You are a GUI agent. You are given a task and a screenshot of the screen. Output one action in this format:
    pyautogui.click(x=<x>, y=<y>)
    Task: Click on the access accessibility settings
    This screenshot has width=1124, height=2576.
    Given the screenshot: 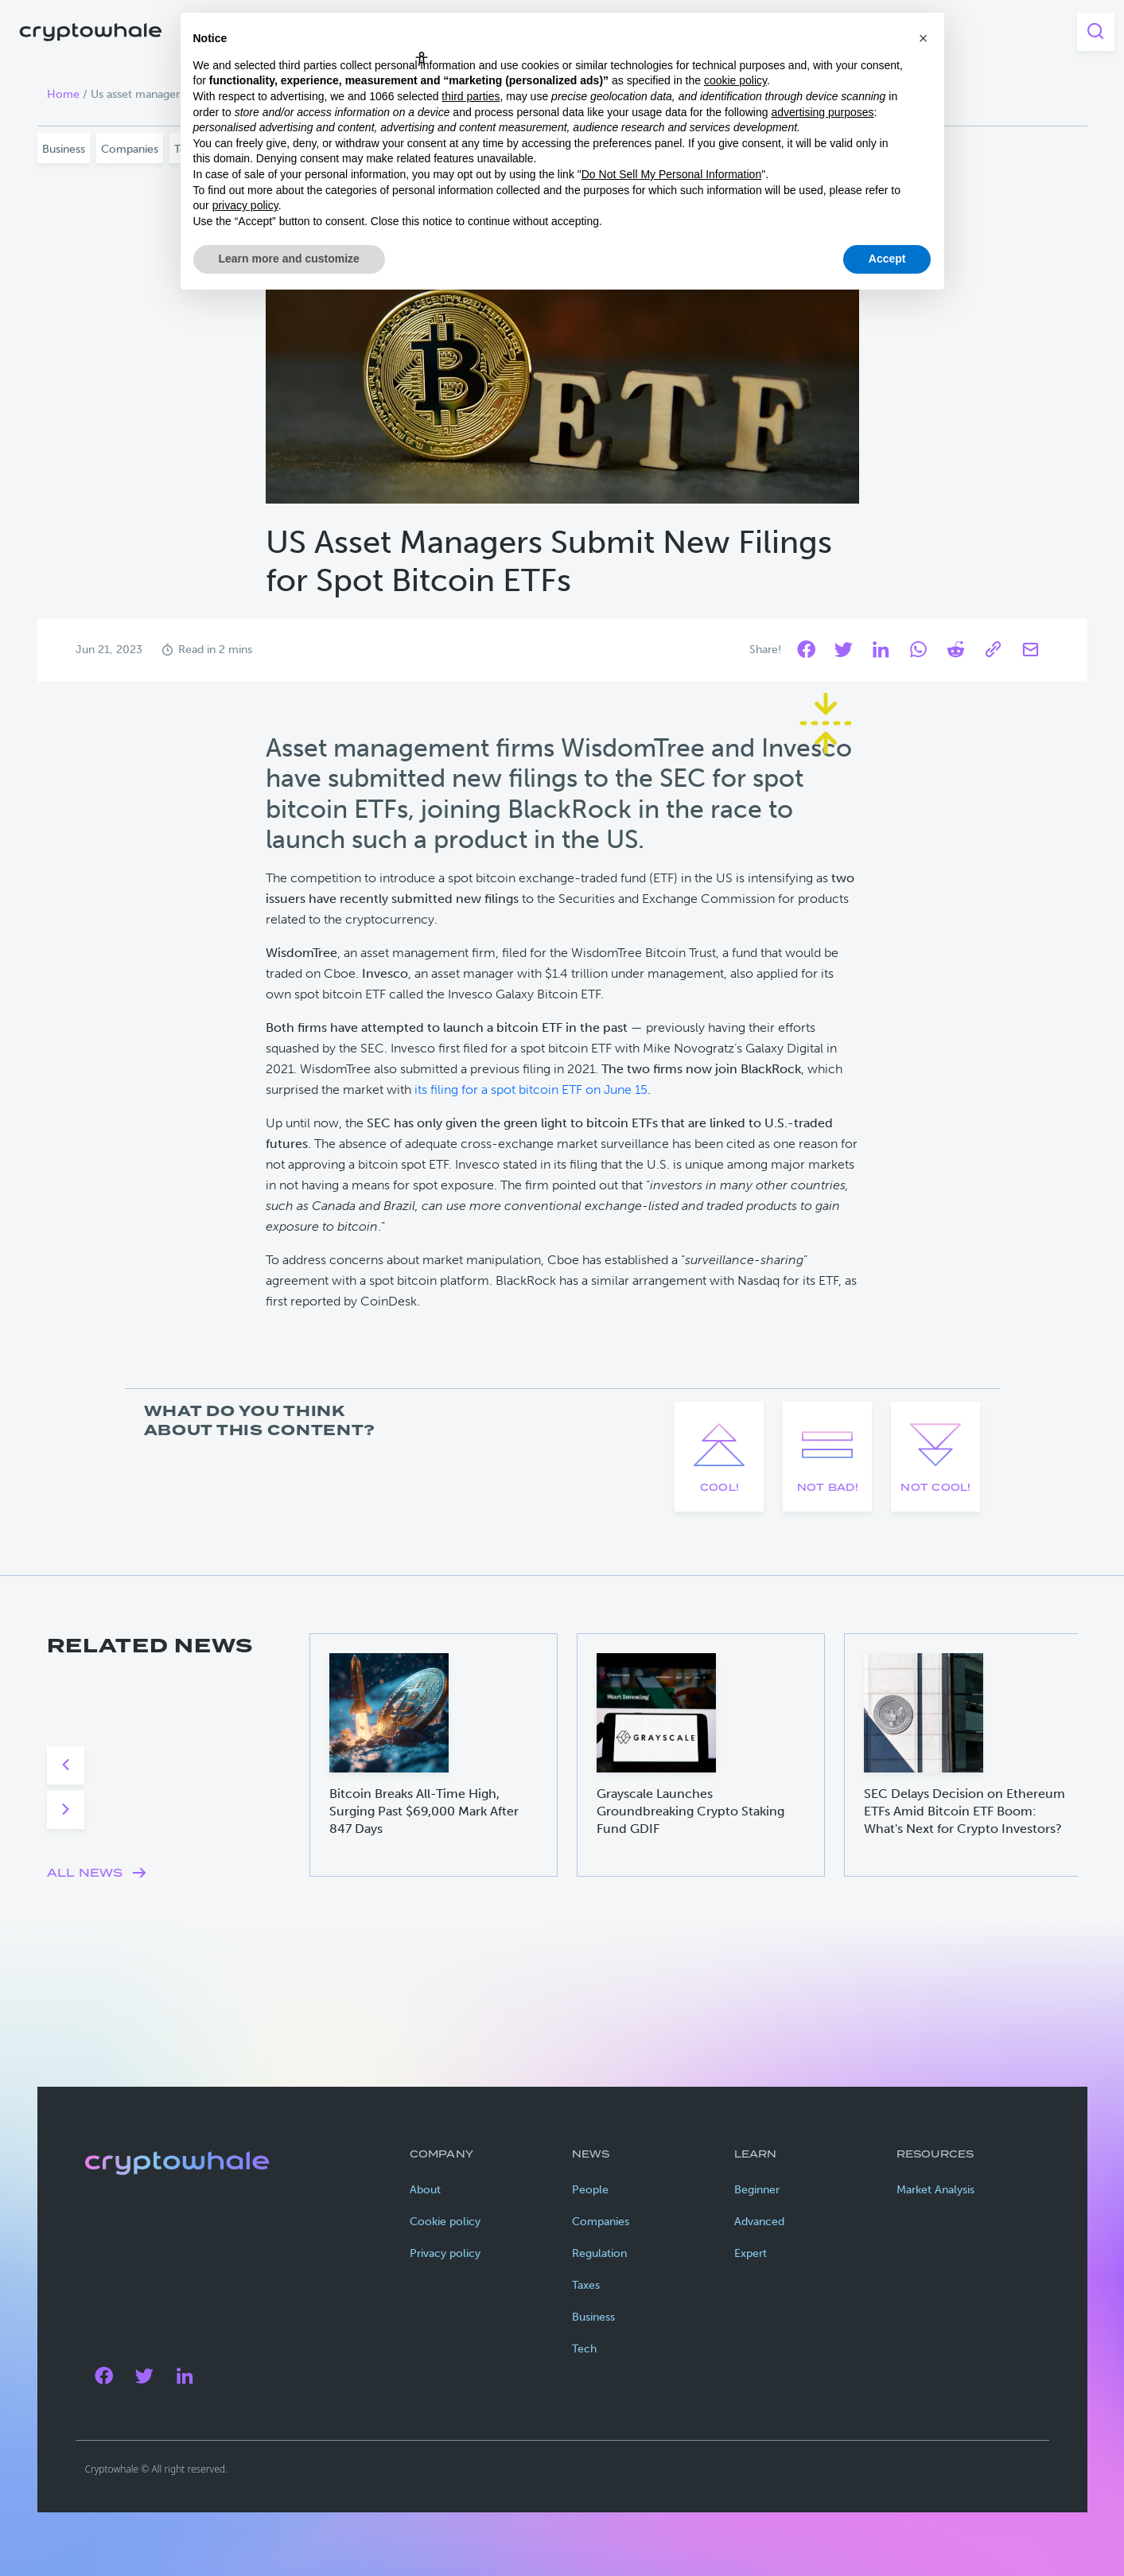 What is the action you would take?
    pyautogui.click(x=422, y=59)
    